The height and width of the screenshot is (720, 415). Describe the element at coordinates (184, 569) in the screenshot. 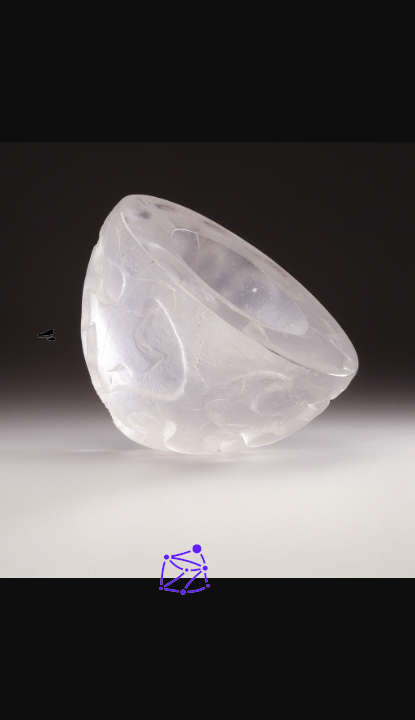

I see `view mesh network topology` at that location.